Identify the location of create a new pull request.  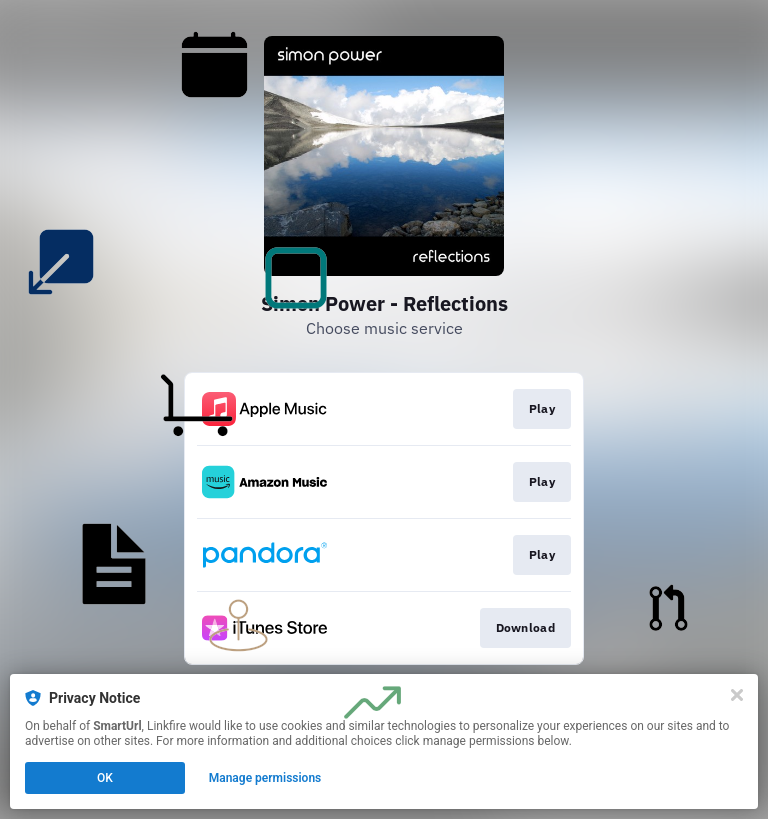
(668, 608).